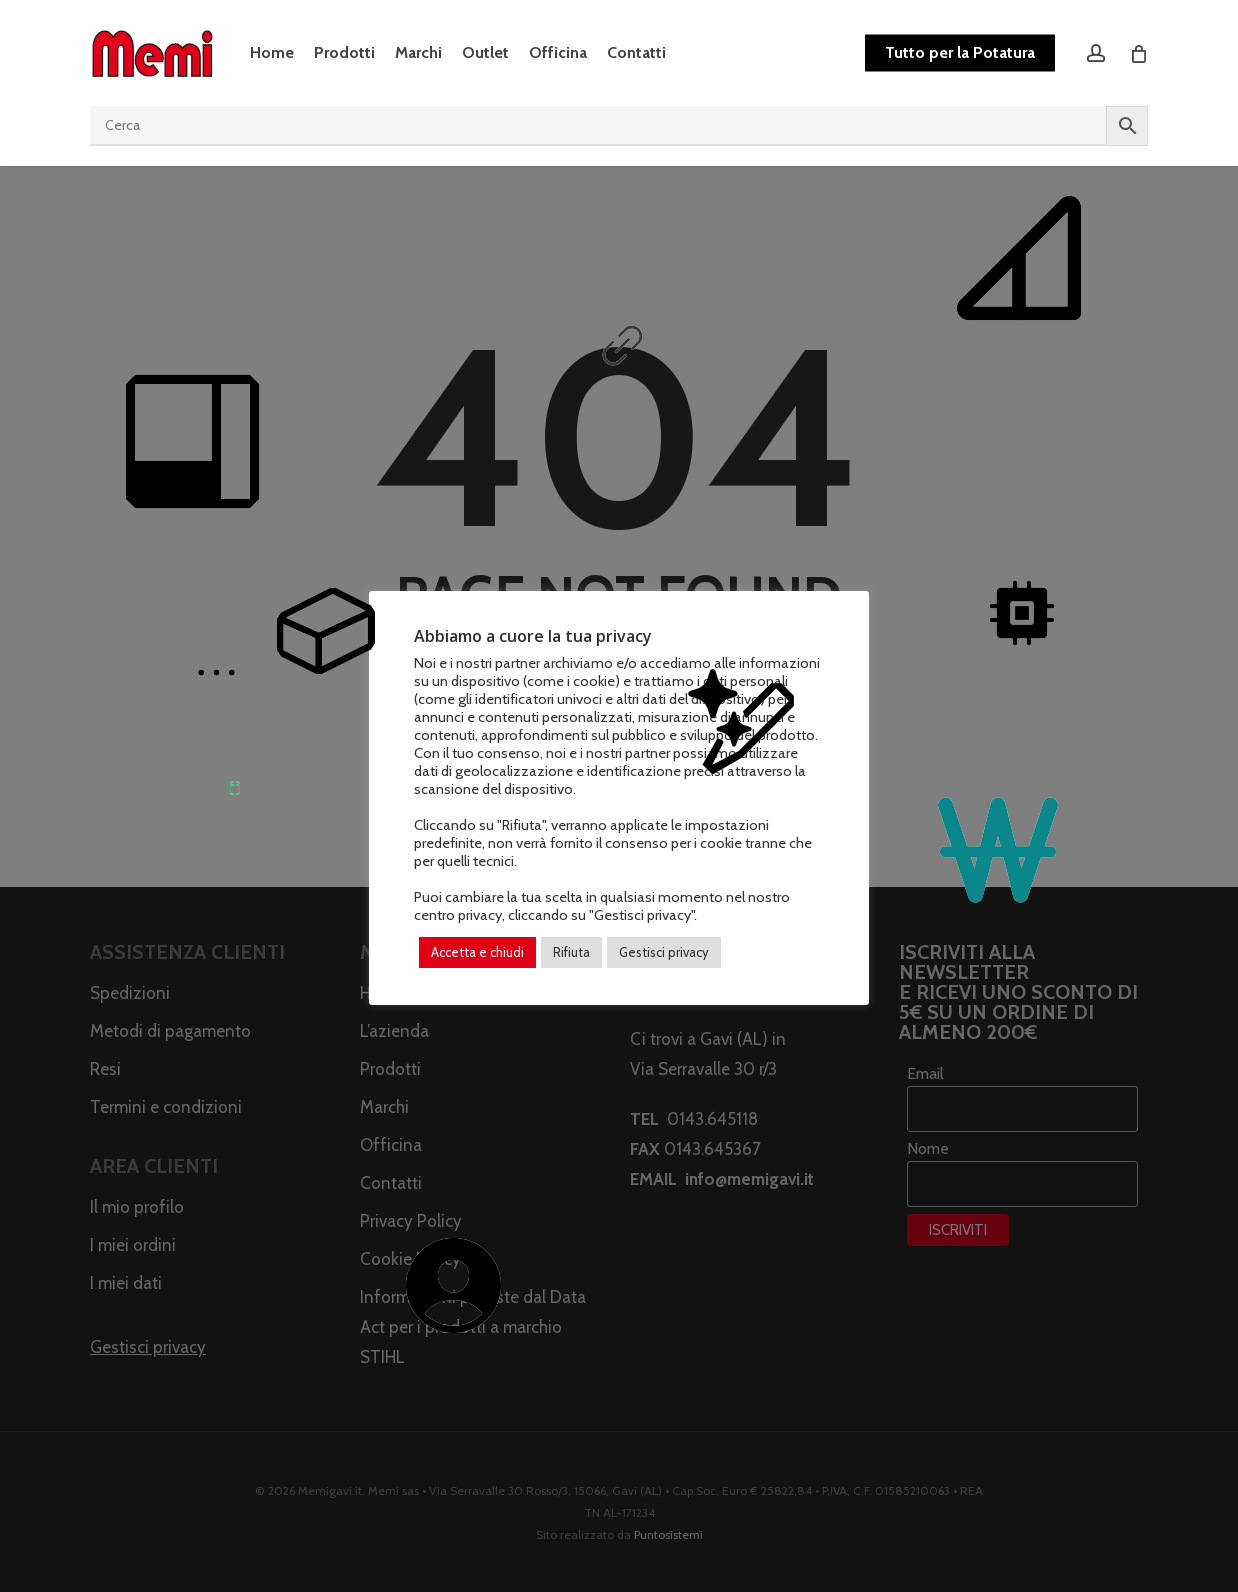  Describe the element at coordinates (235, 788) in the screenshot. I see `access database management` at that location.